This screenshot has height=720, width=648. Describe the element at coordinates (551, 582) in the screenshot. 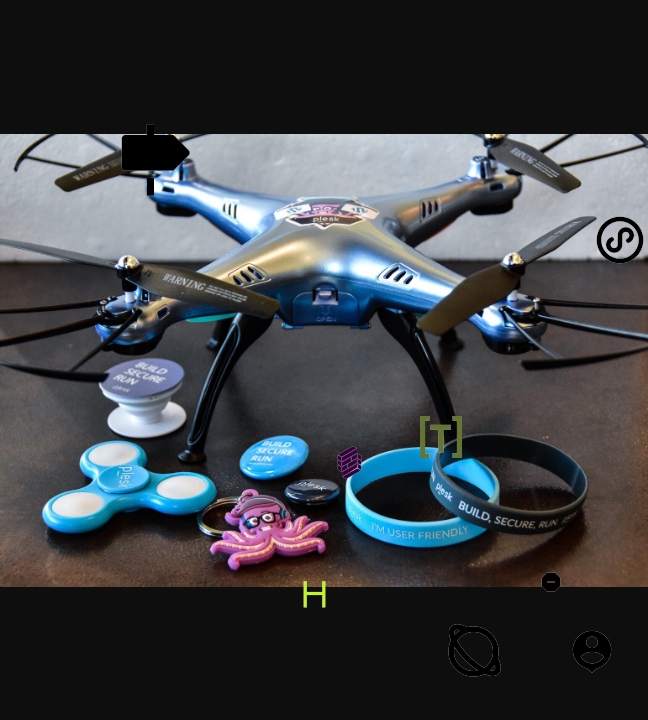

I see `indicates spam or blocked content` at that location.